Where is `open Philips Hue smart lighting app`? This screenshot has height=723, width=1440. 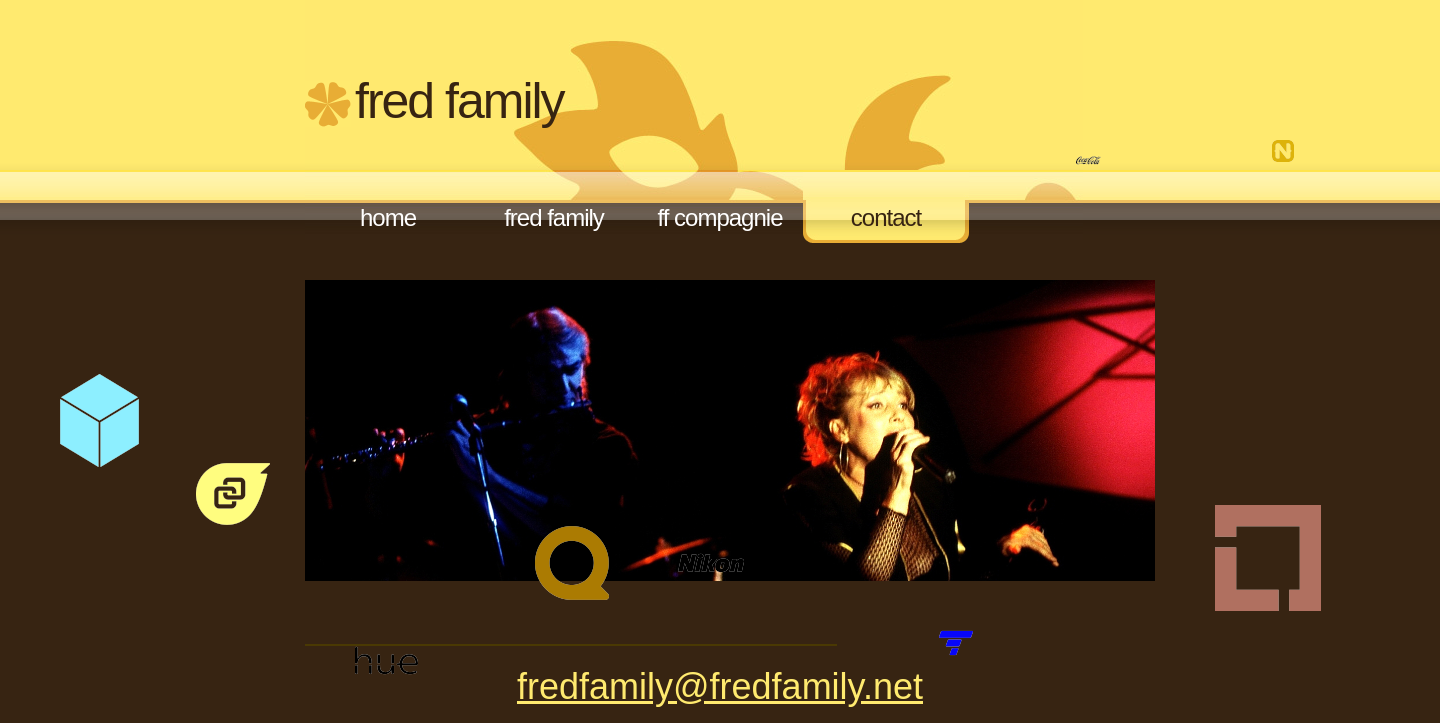
open Philips Hue smart lighting app is located at coordinates (386, 660).